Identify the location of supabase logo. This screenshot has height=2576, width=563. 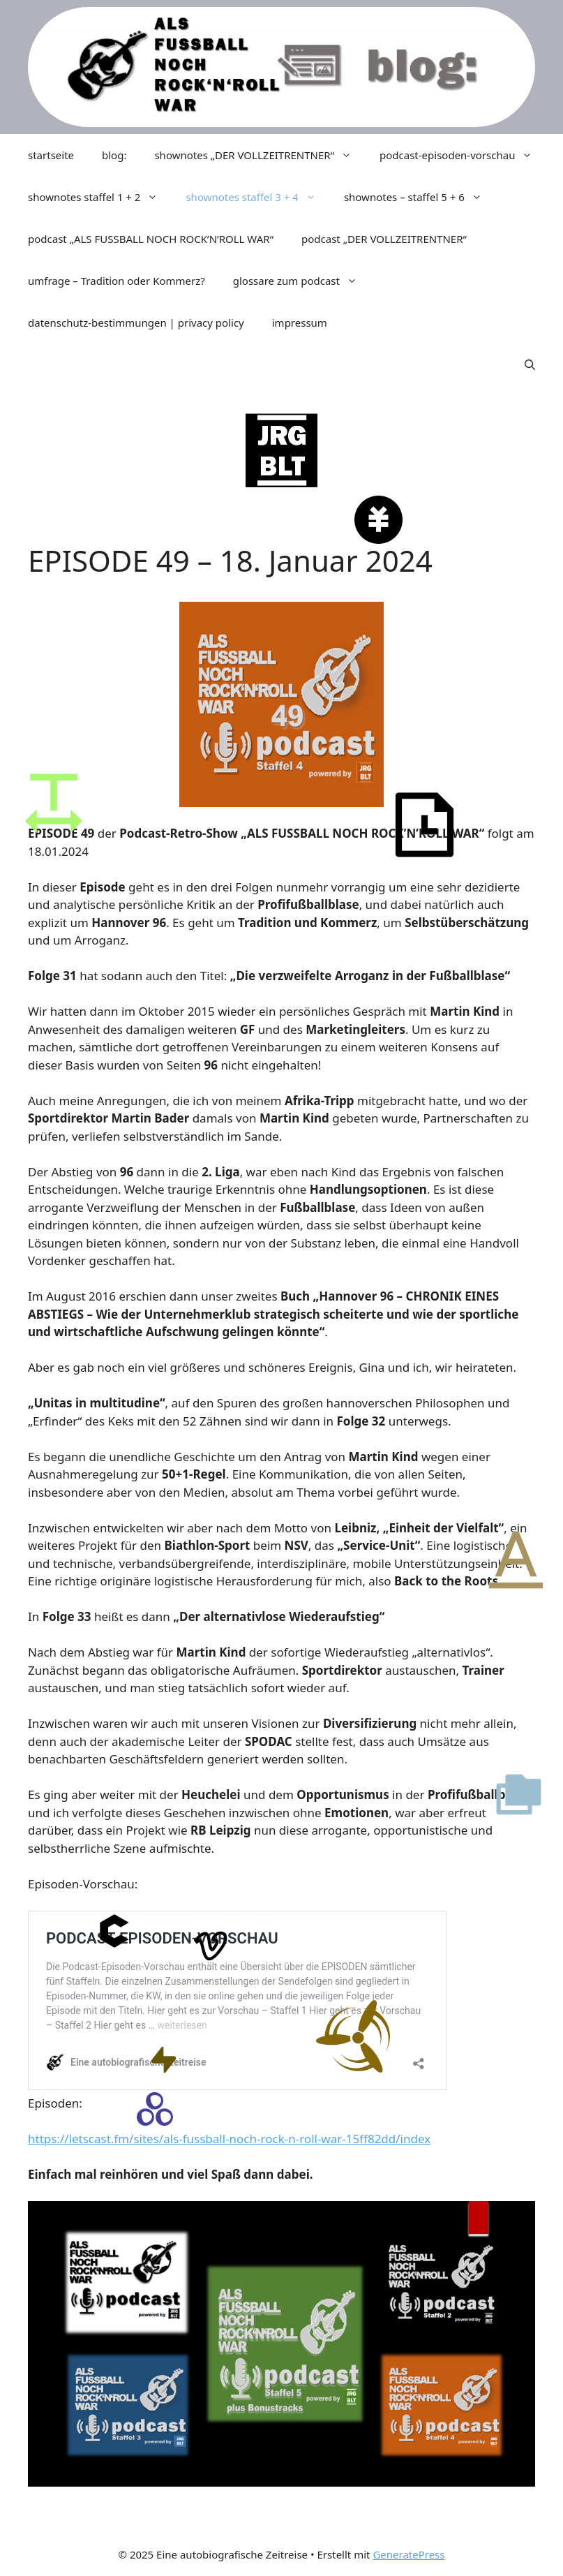
(163, 2059).